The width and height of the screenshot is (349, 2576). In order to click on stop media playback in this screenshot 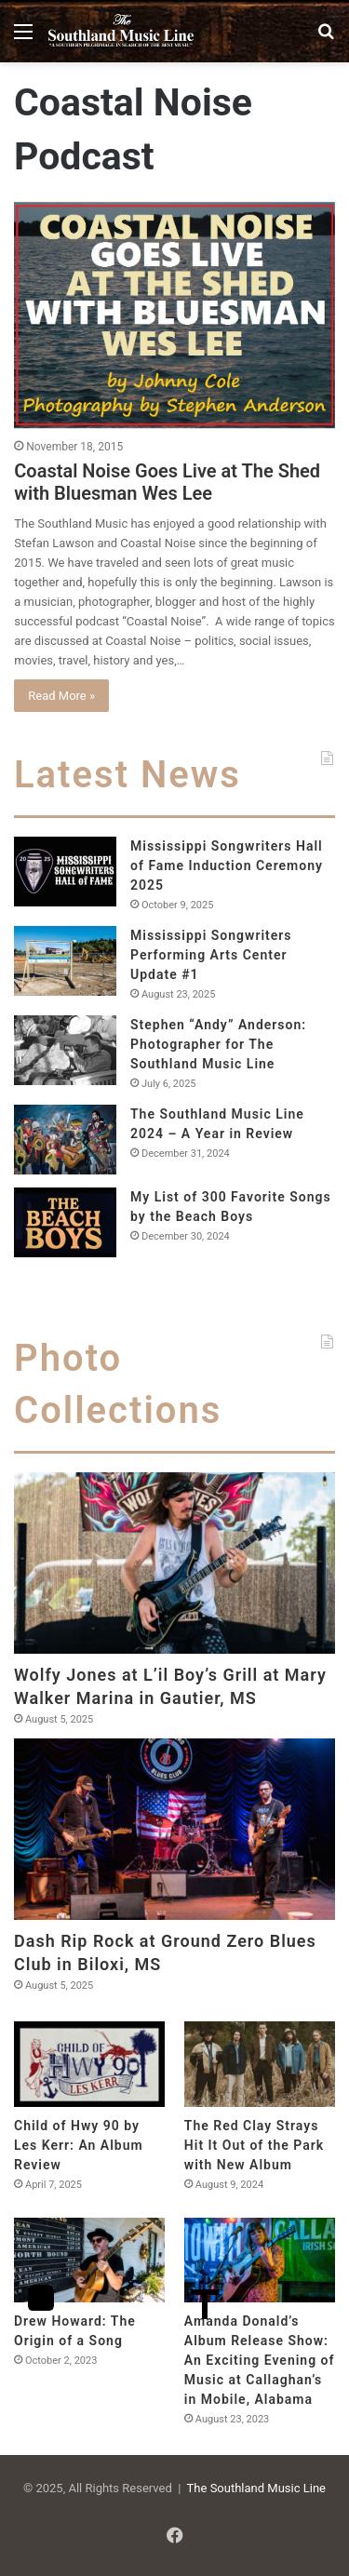, I will do `click(41, 2298)`.